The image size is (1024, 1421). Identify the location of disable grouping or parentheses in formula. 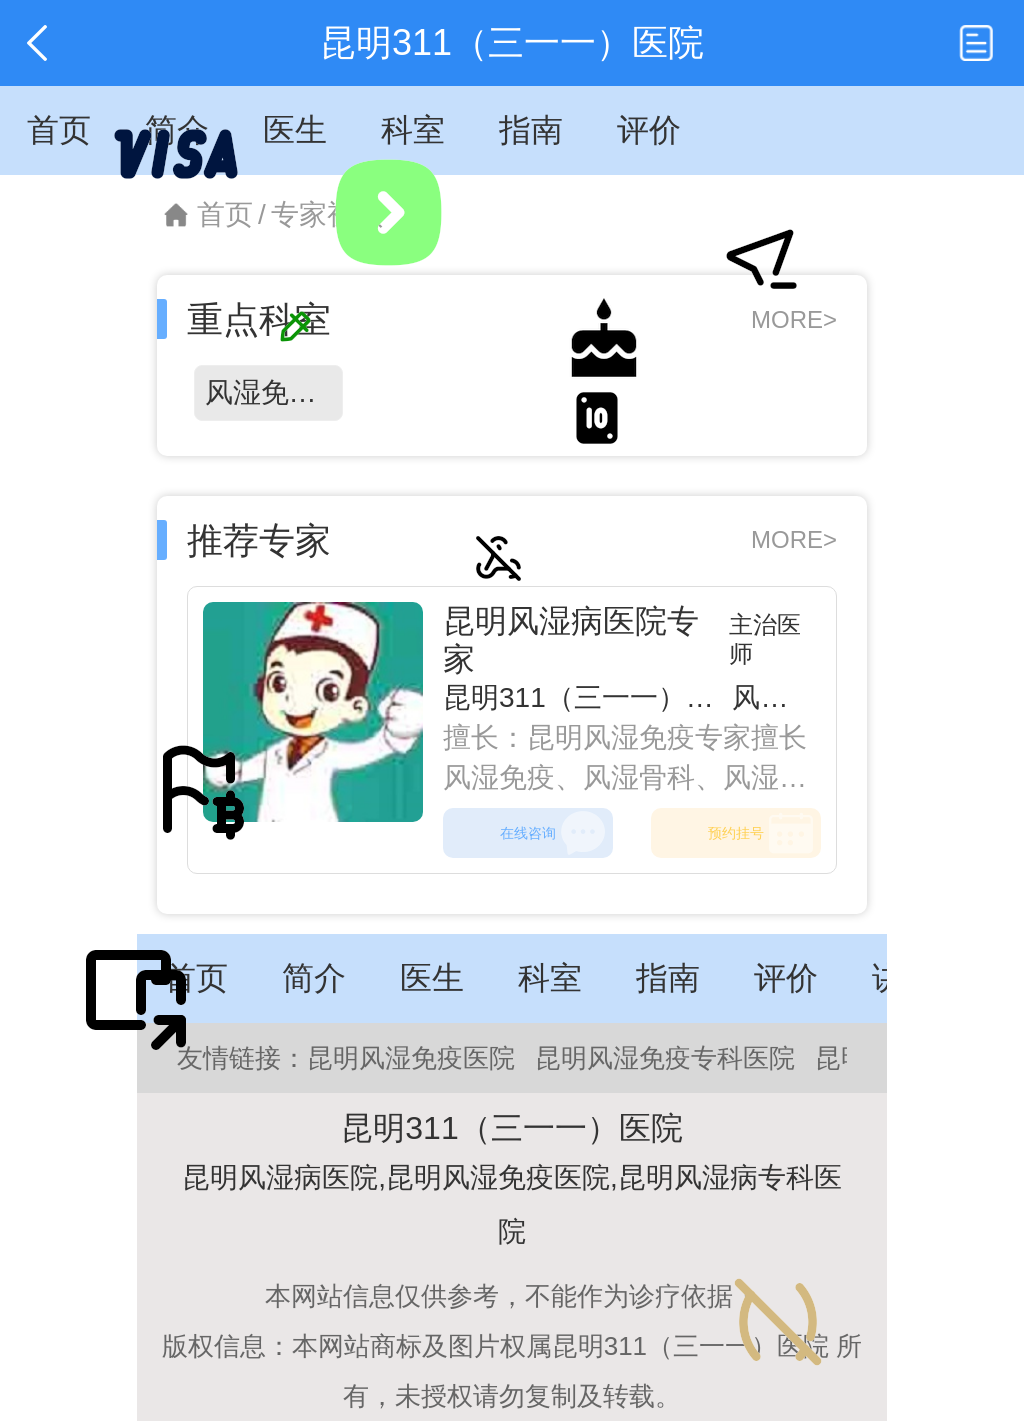
(778, 1322).